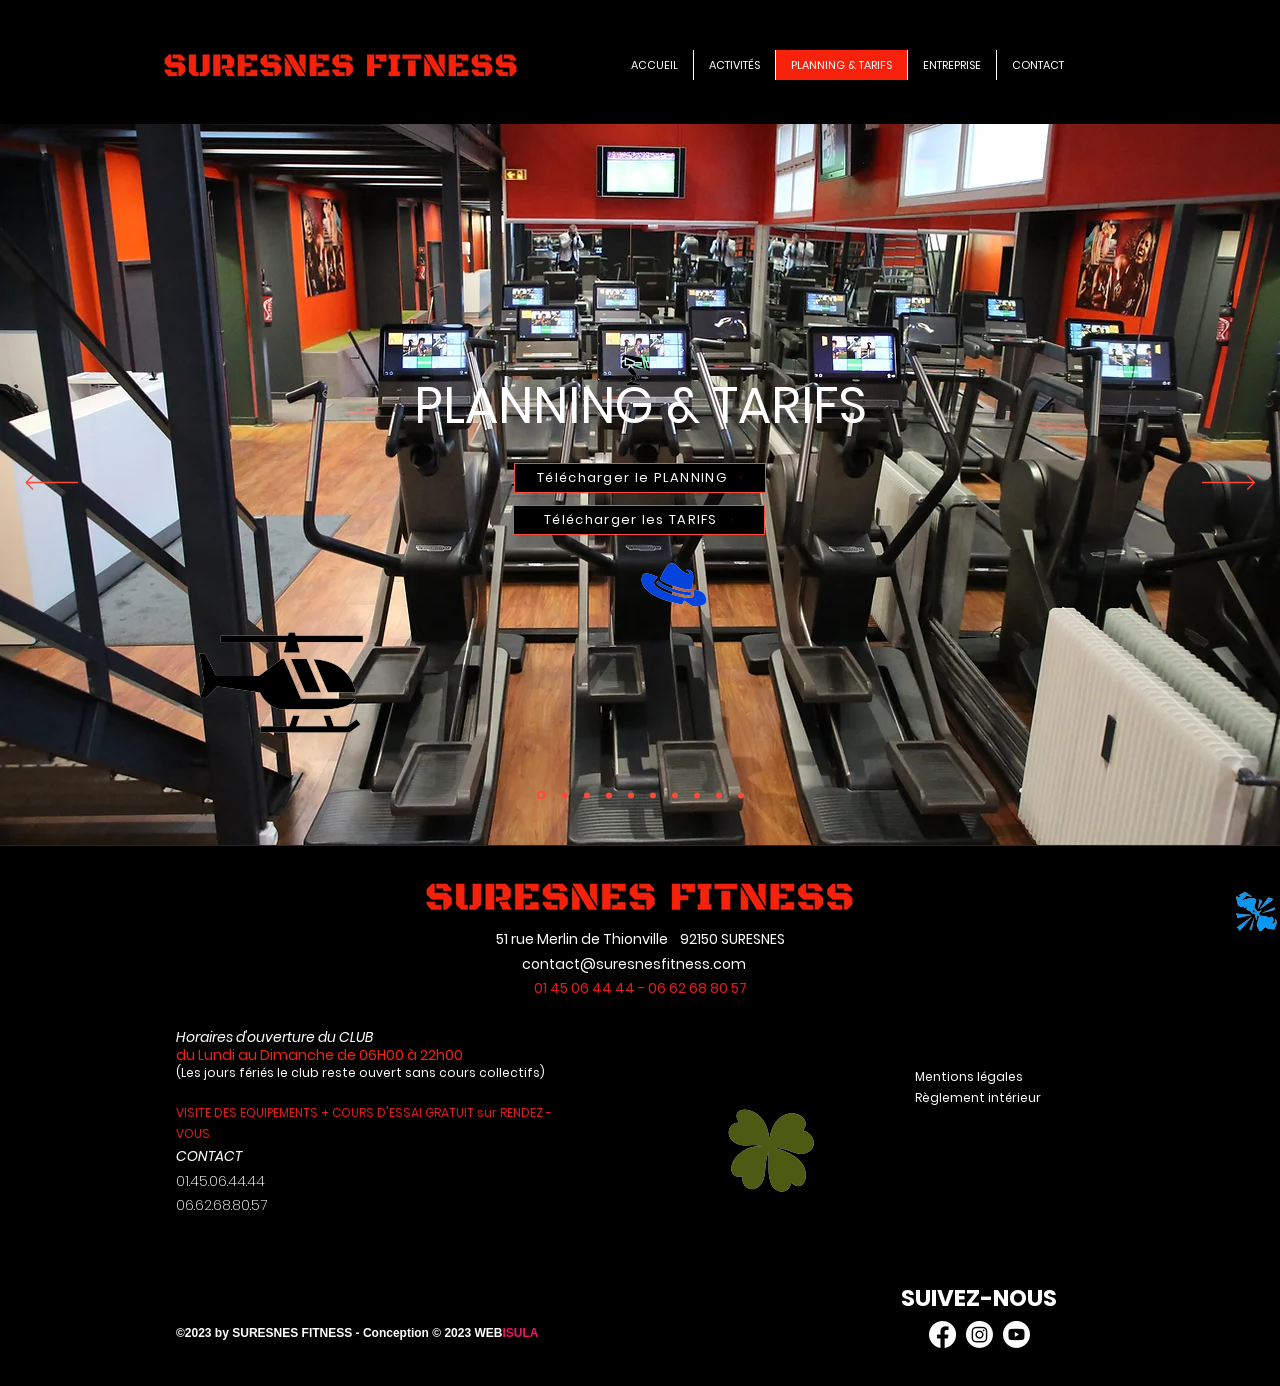  What do you see at coordinates (674, 585) in the screenshot?
I see `select a detective or spy character` at bounding box center [674, 585].